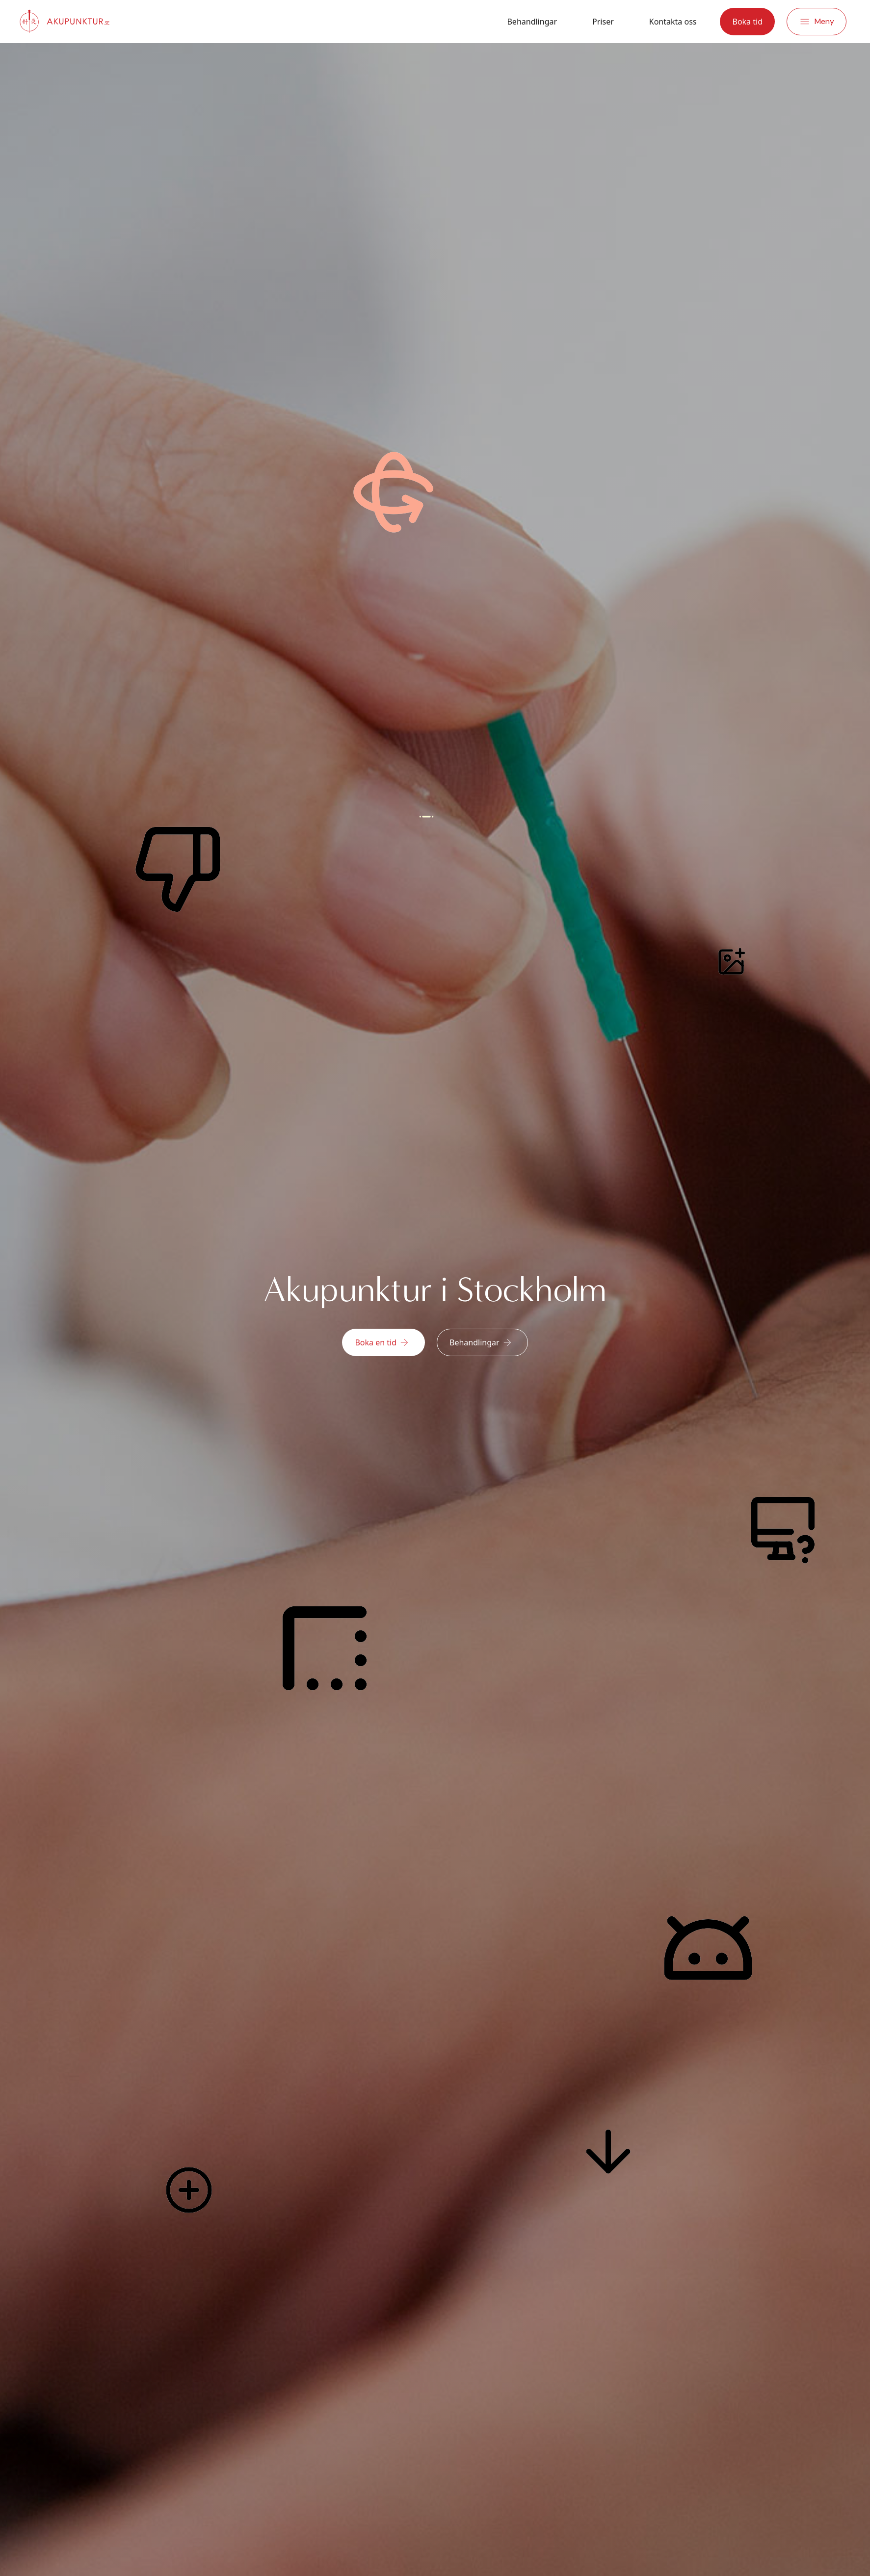 The width and height of the screenshot is (870, 2576). What do you see at coordinates (608, 2151) in the screenshot?
I see `scroll down or view more content` at bounding box center [608, 2151].